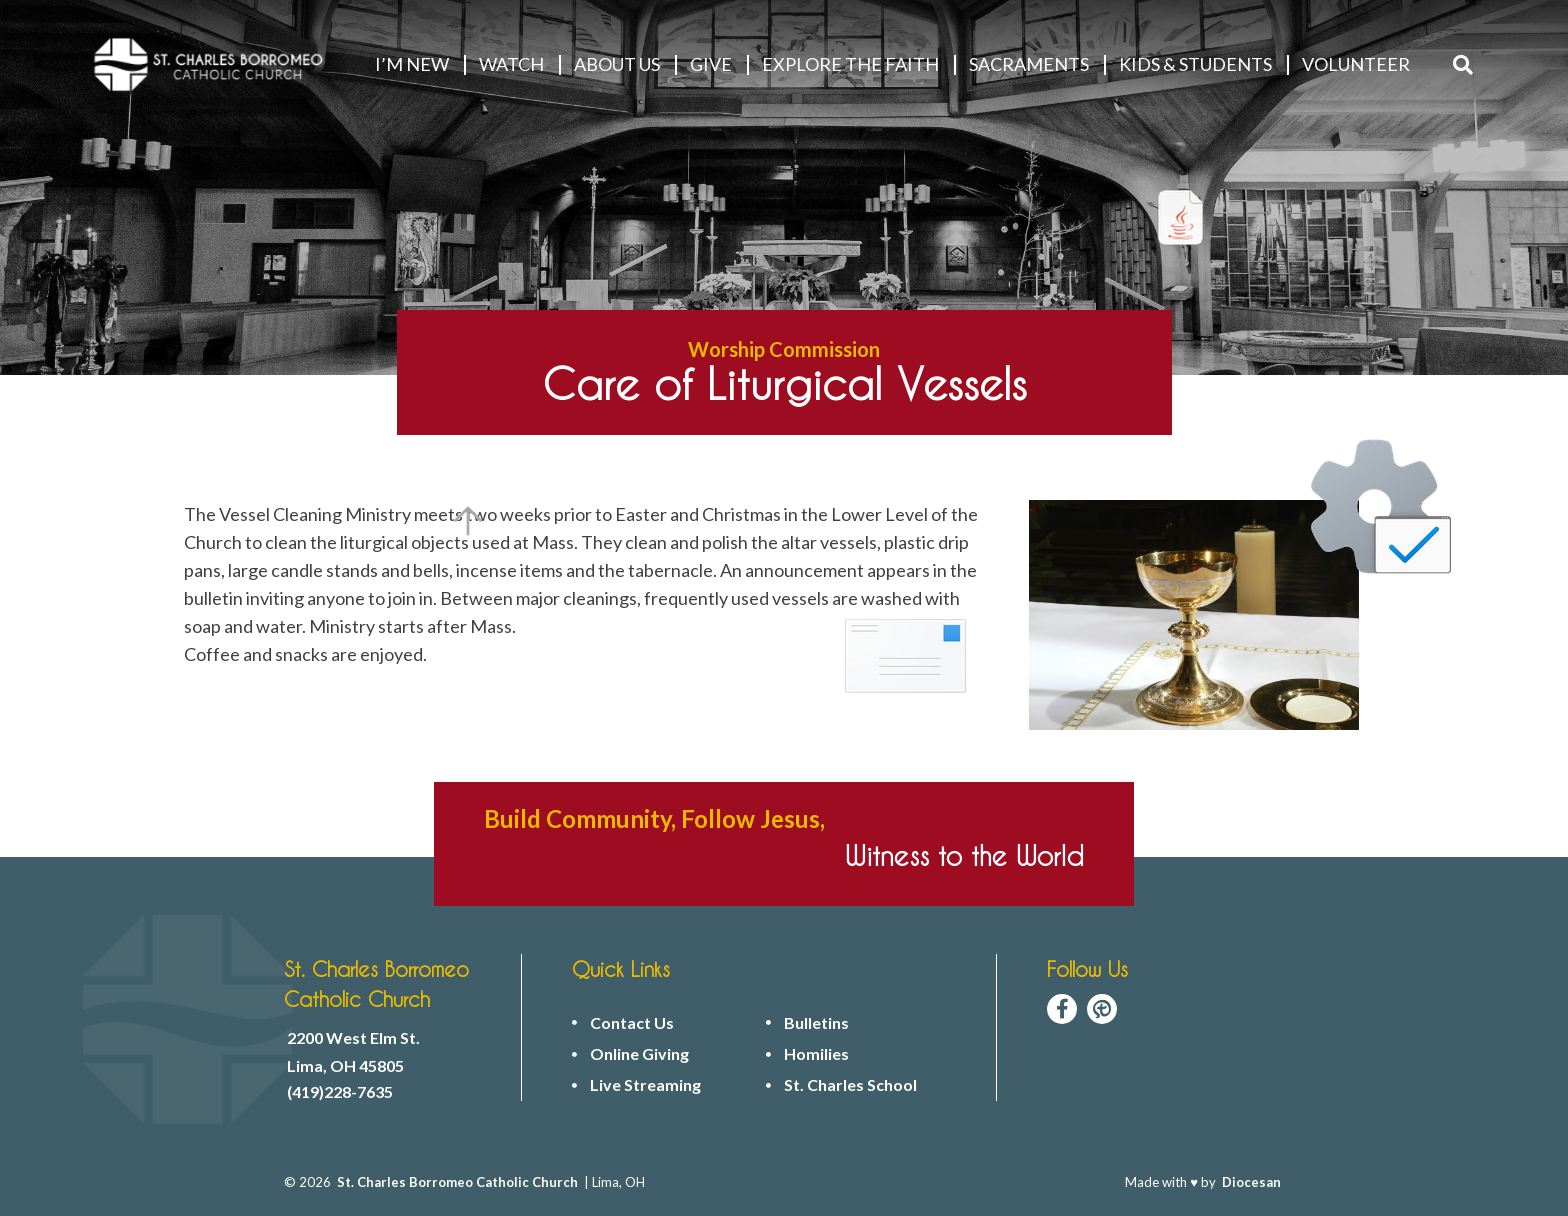 Image resolution: width=1568 pixels, height=1216 pixels. Describe the element at coordinates (468, 521) in the screenshot. I see `upload or send file` at that location.